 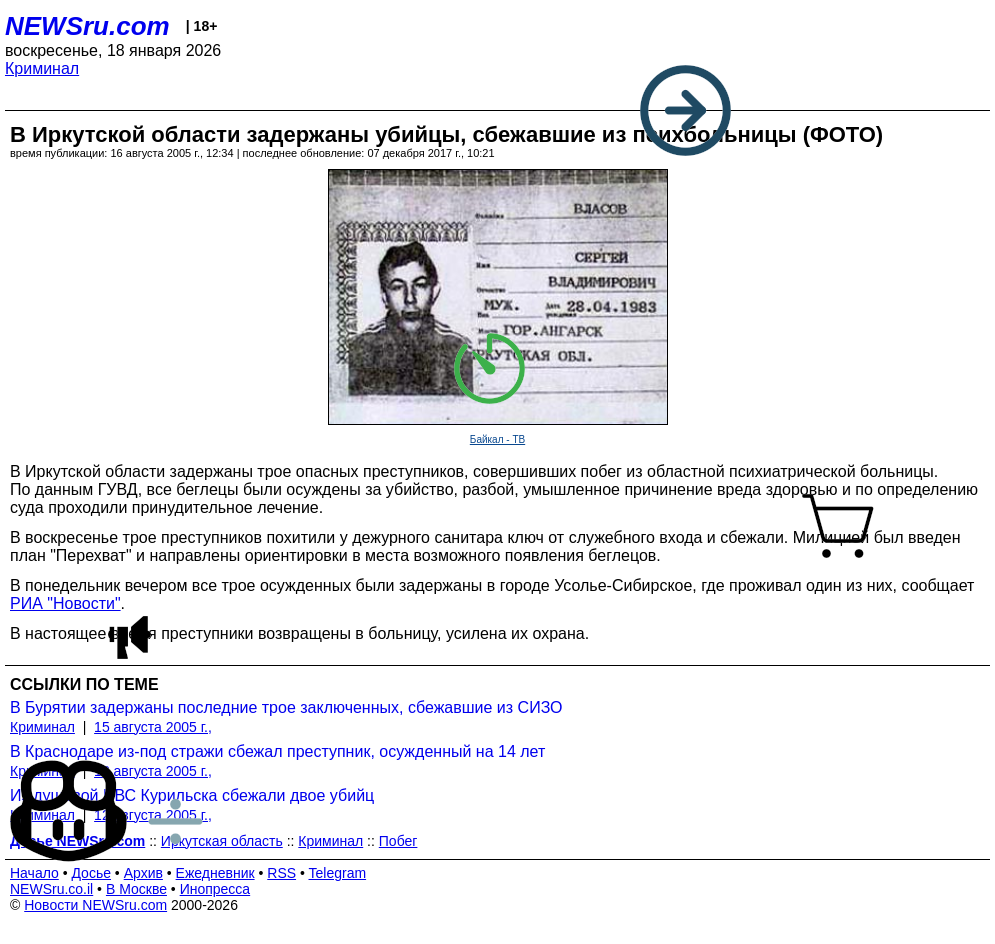 What do you see at coordinates (685, 110) in the screenshot?
I see `proceed to the next step` at bounding box center [685, 110].